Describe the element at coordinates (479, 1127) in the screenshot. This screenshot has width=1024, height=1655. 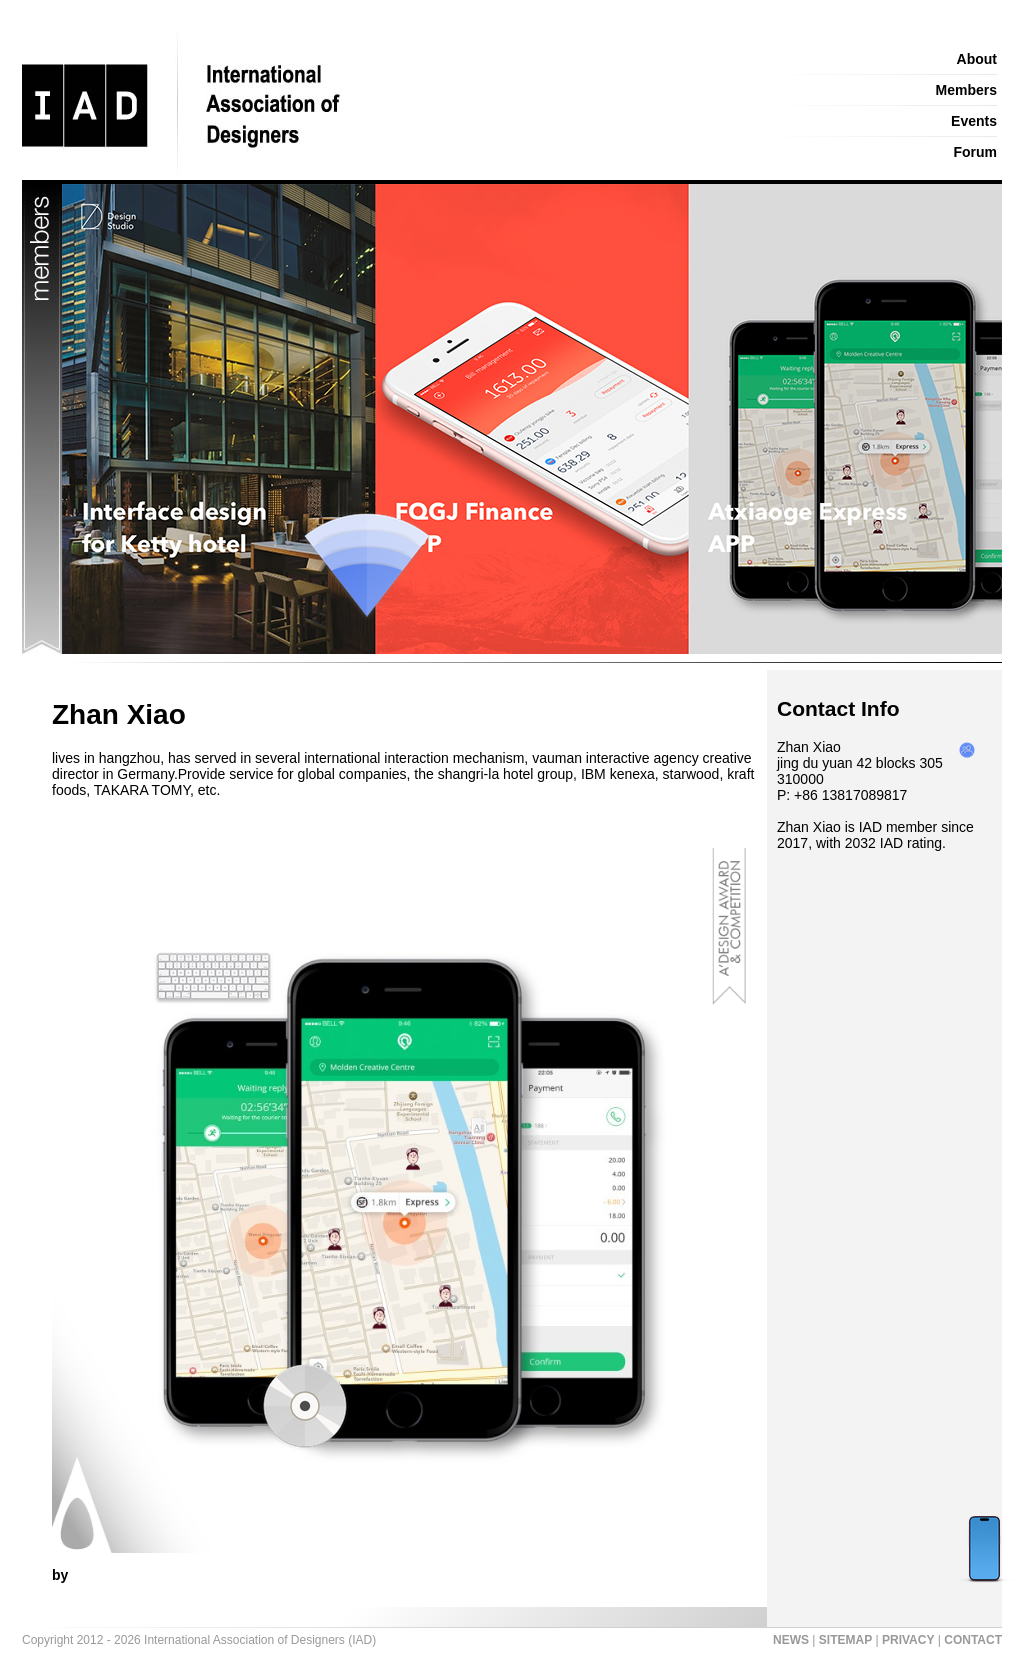
I see `open a rich text document` at that location.